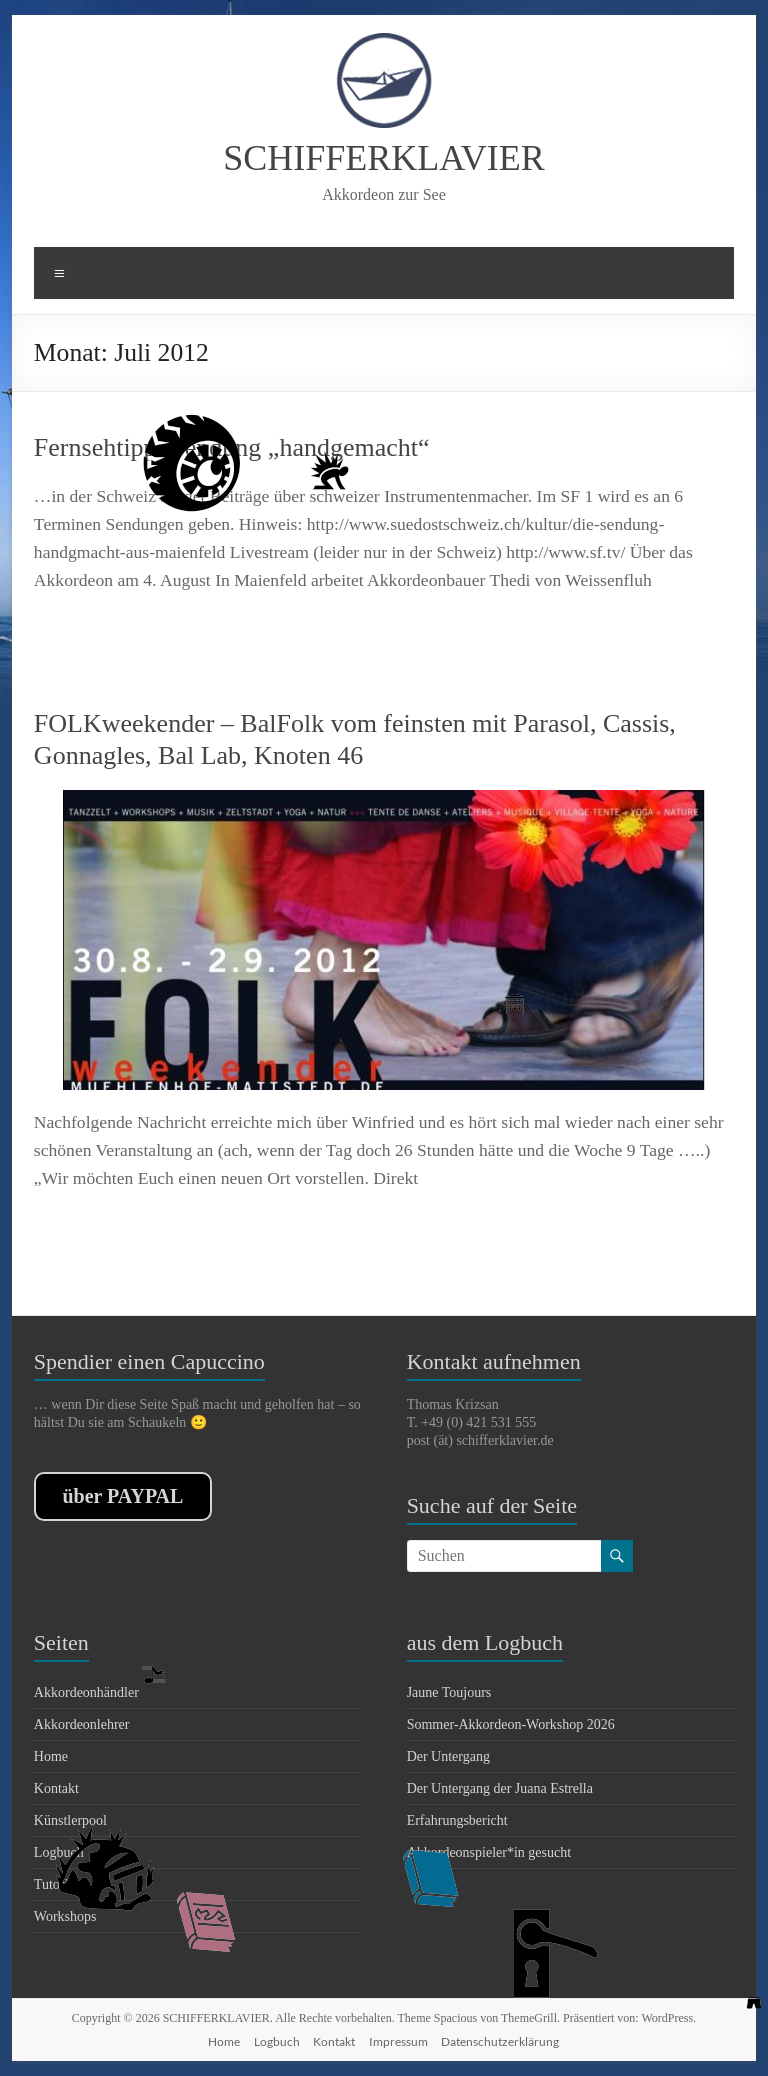  What do you see at coordinates (515, 1004) in the screenshot?
I see `access traditional percussion instruments` at bounding box center [515, 1004].